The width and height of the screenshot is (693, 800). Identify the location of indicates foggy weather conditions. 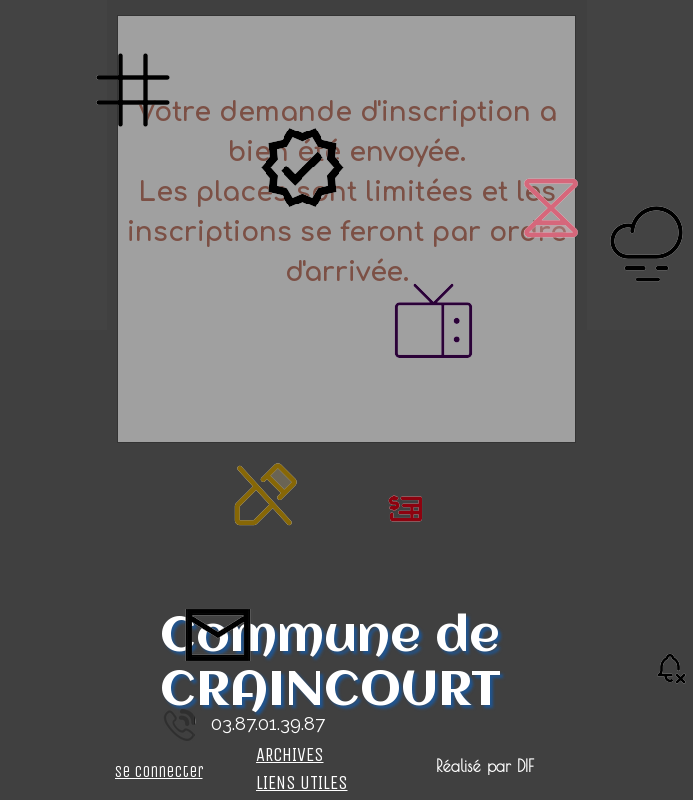
(646, 242).